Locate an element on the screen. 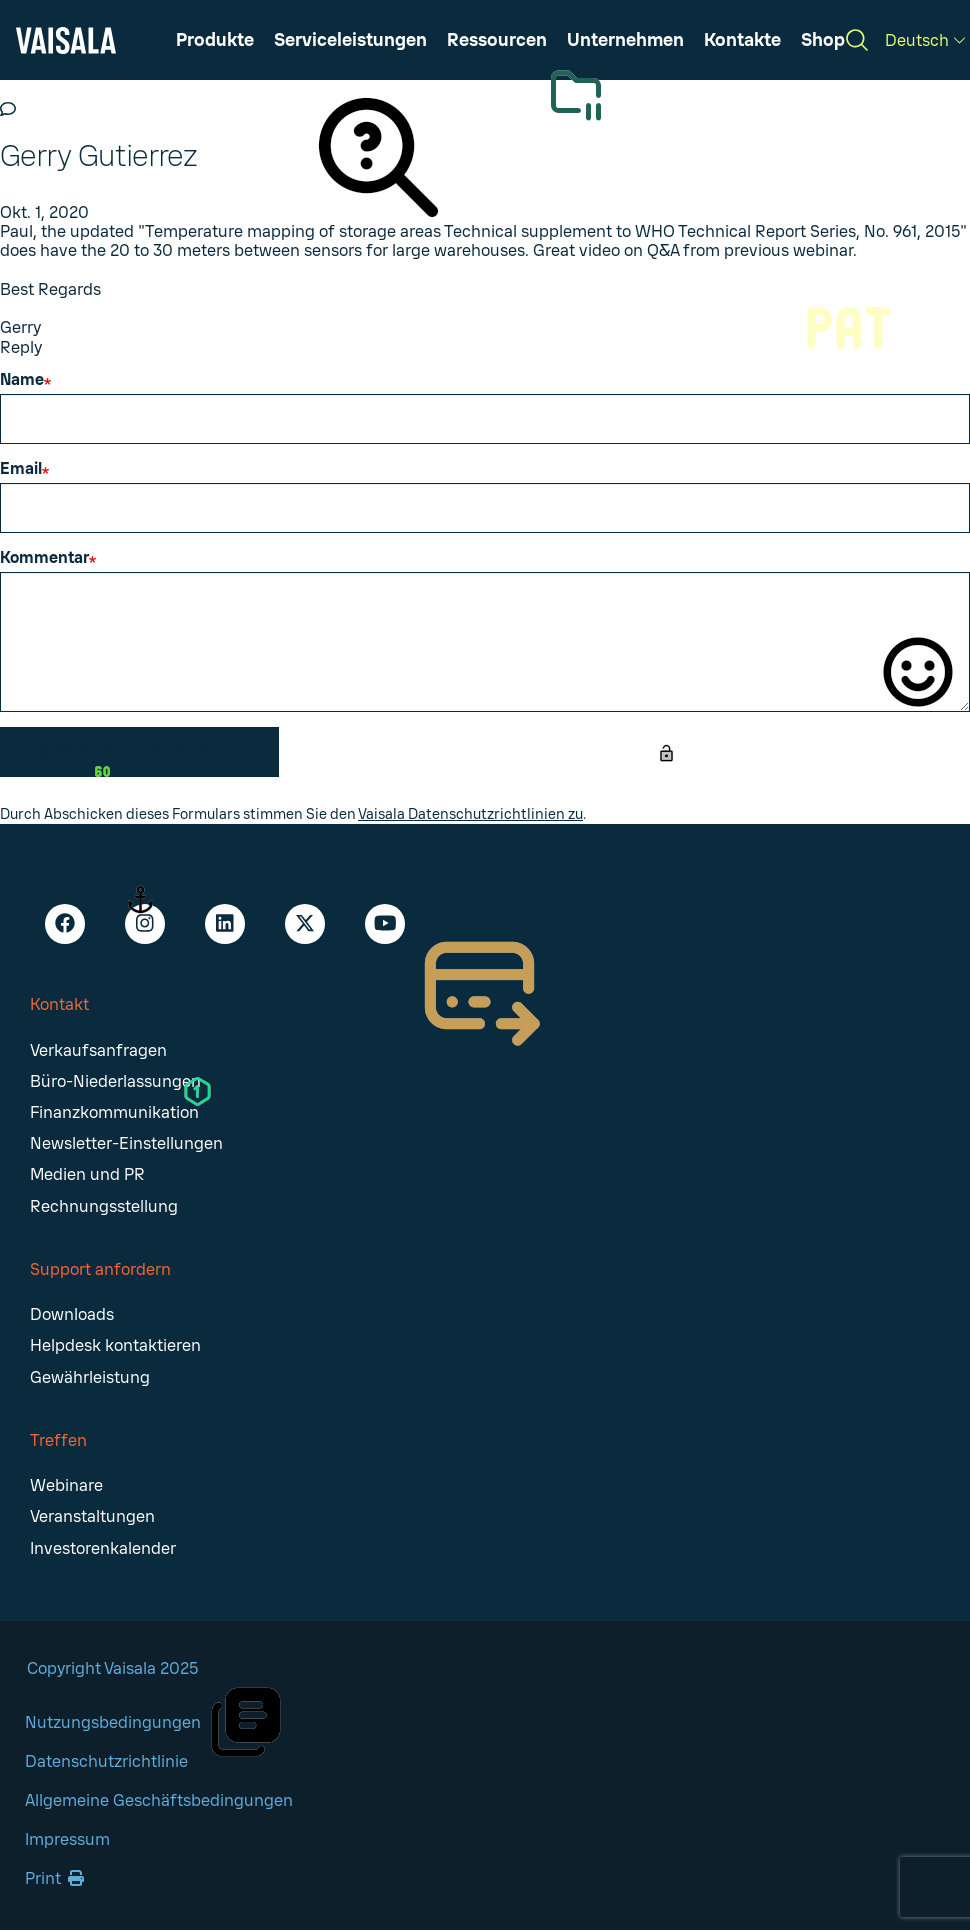 This screenshot has height=1931, width=970. make a payment with saved card is located at coordinates (479, 985).